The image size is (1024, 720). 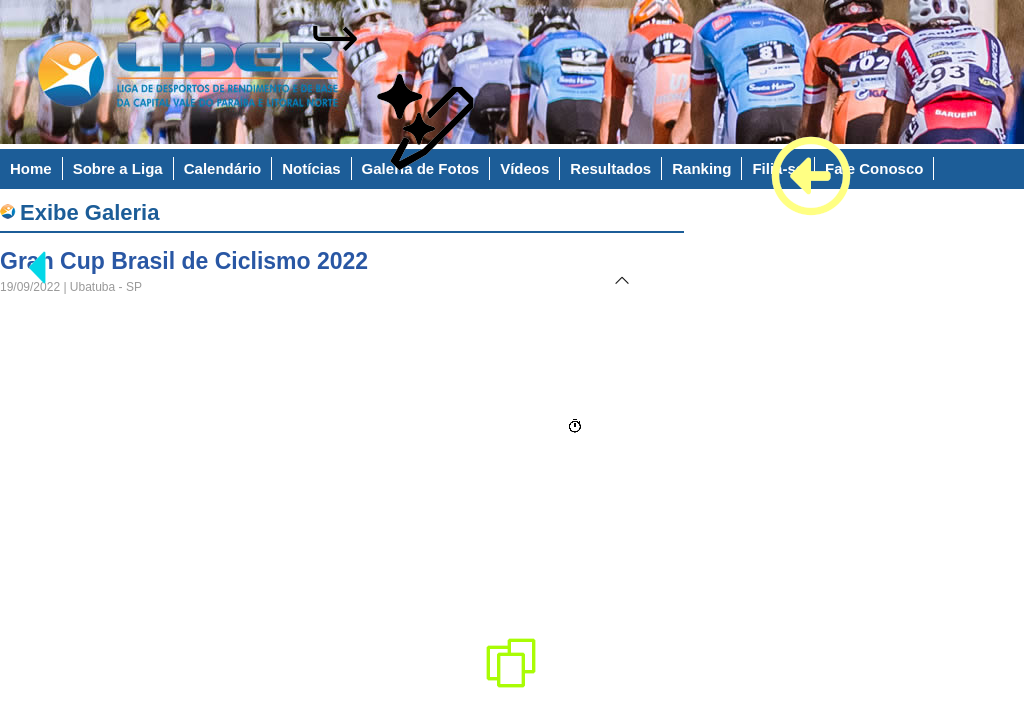 I want to click on view a collection of items, so click(x=511, y=663).